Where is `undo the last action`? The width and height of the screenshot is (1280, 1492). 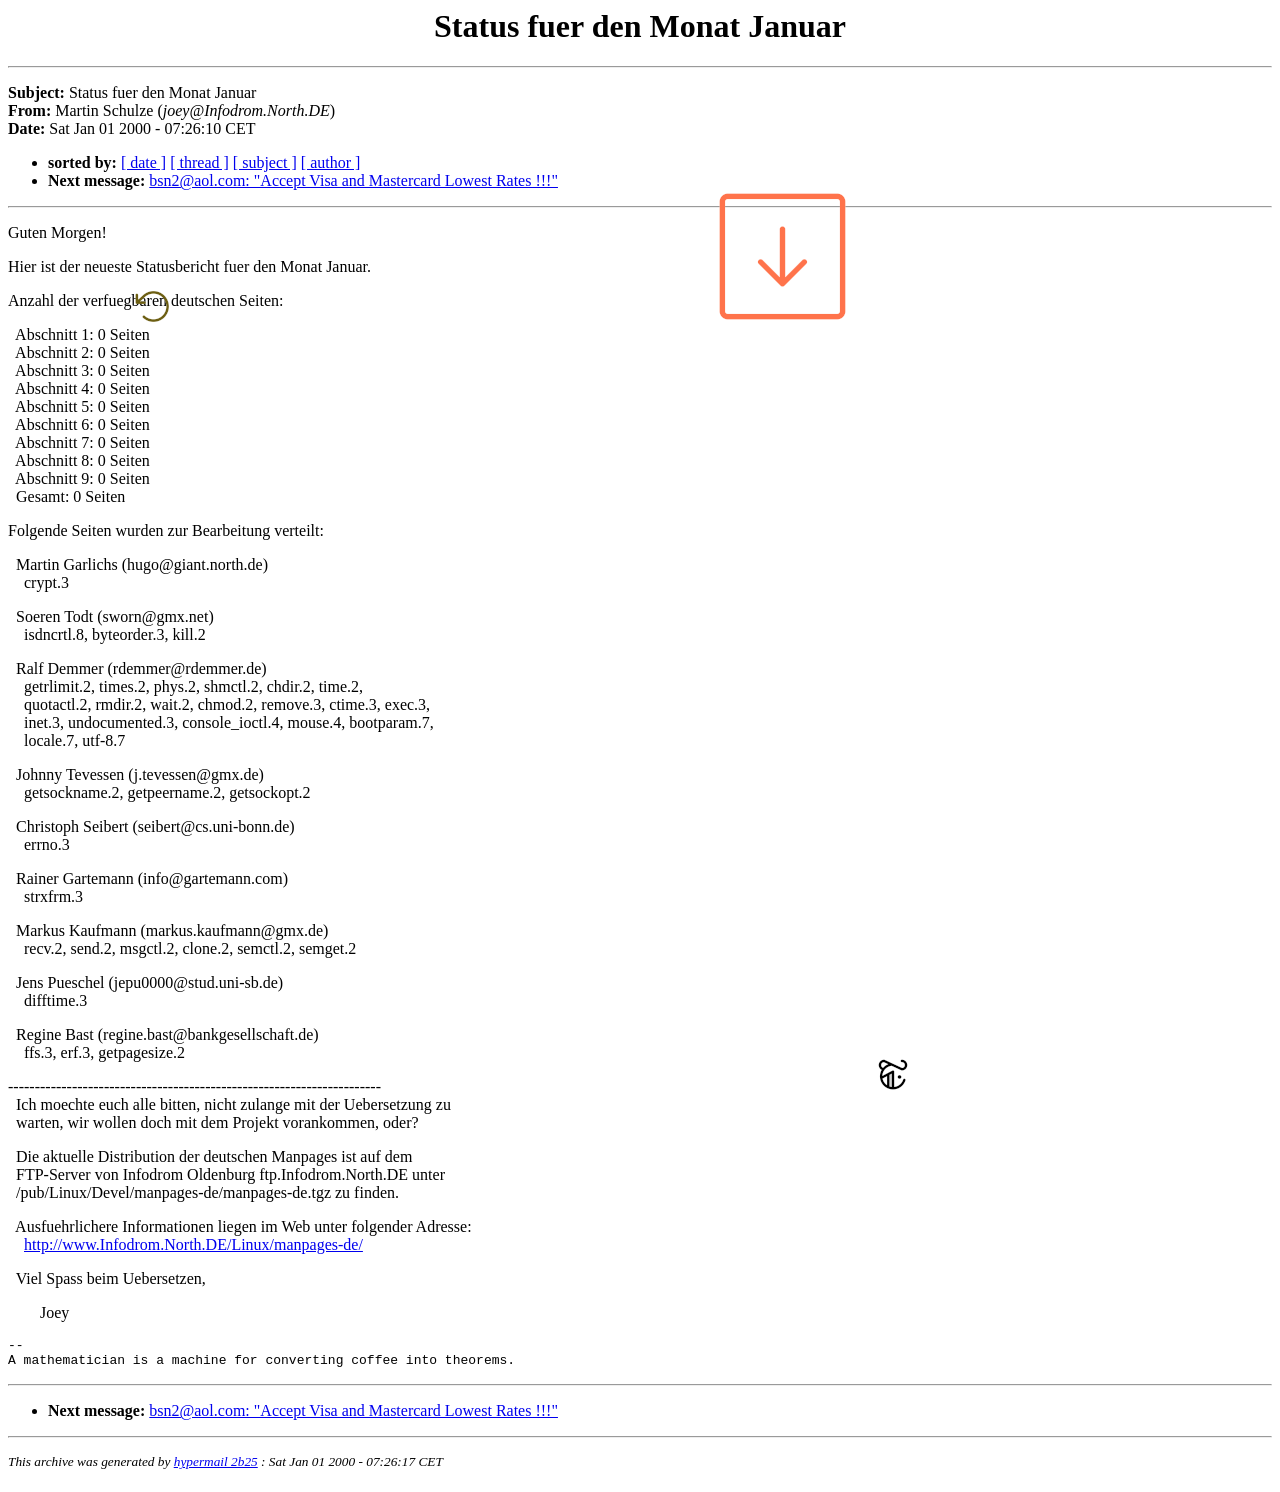
undo the last action is located at coordinates (153, 306).